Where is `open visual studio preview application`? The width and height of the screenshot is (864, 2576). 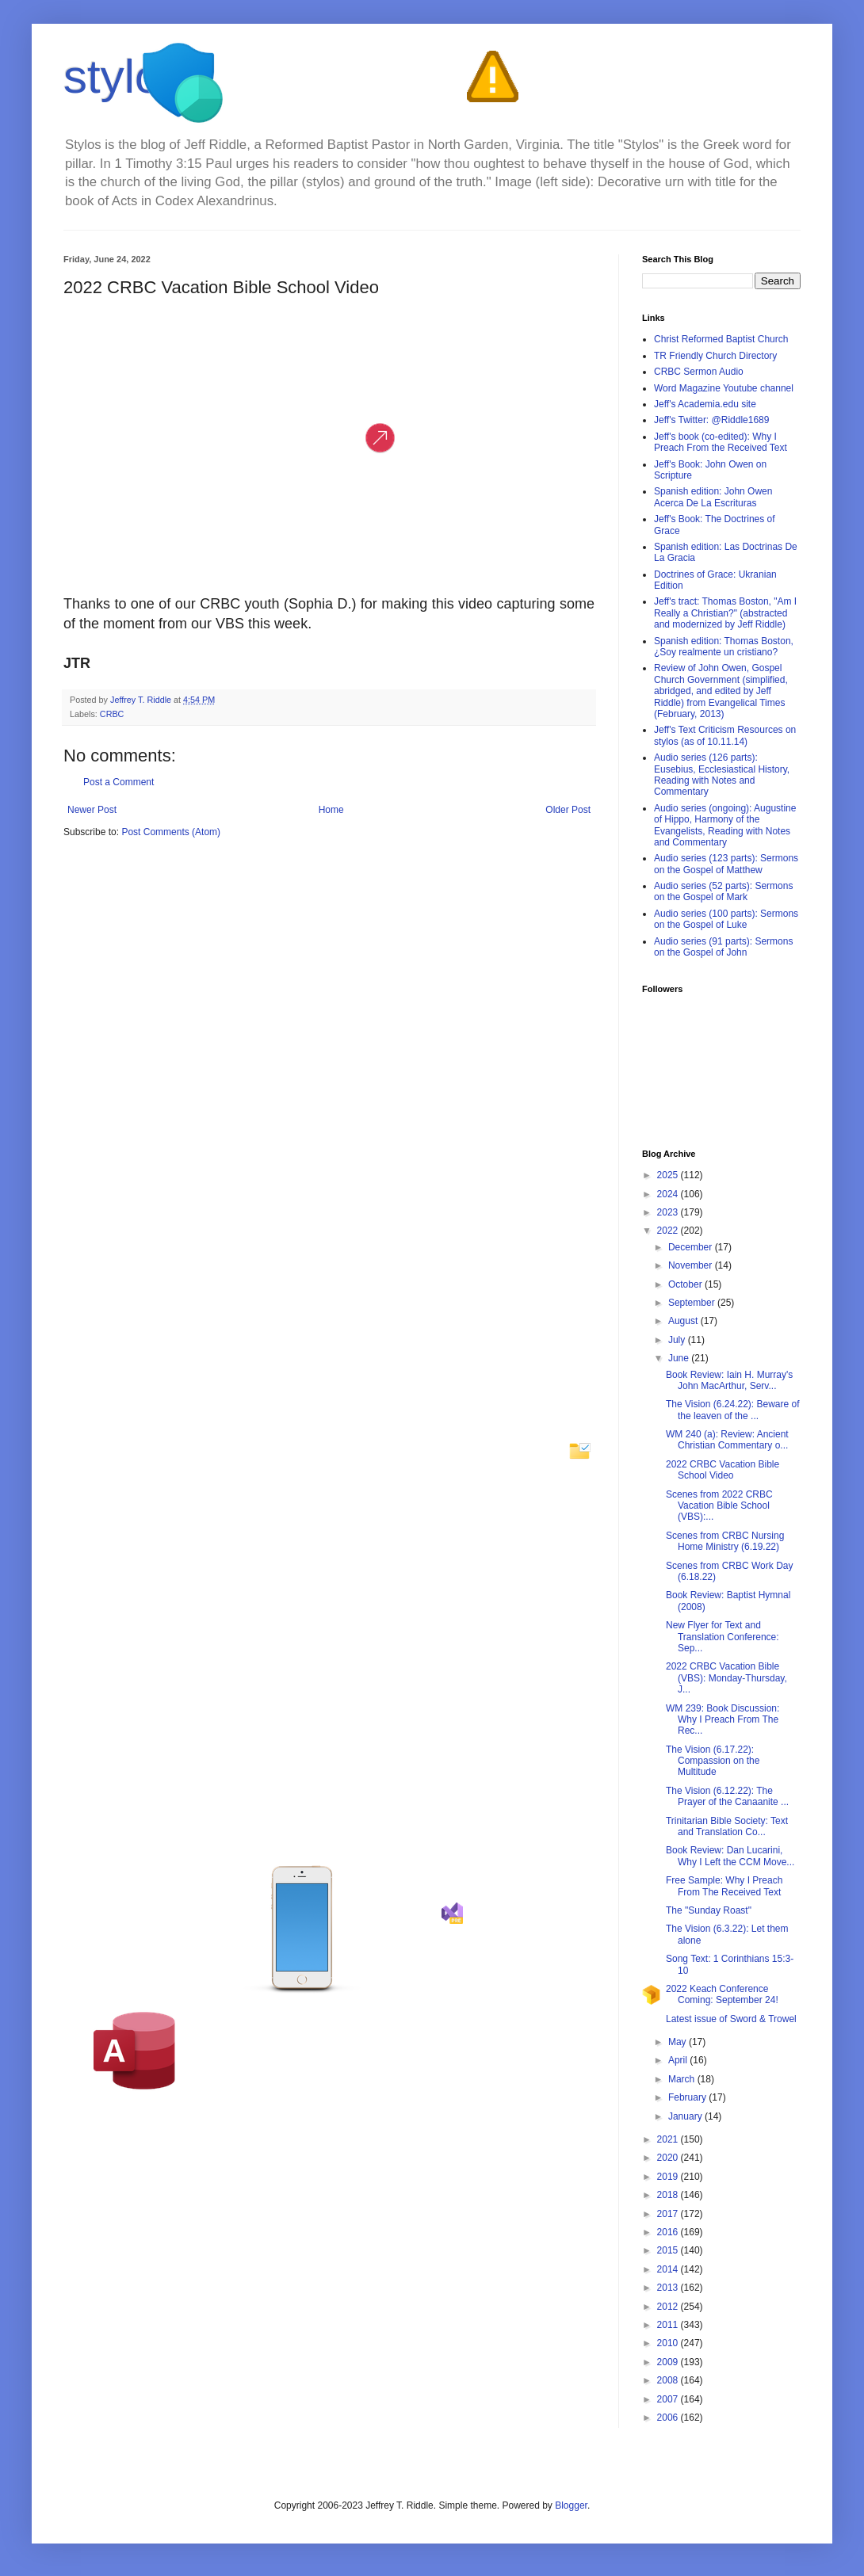 open visual studio preview application is located at coordinates (452, 1913).